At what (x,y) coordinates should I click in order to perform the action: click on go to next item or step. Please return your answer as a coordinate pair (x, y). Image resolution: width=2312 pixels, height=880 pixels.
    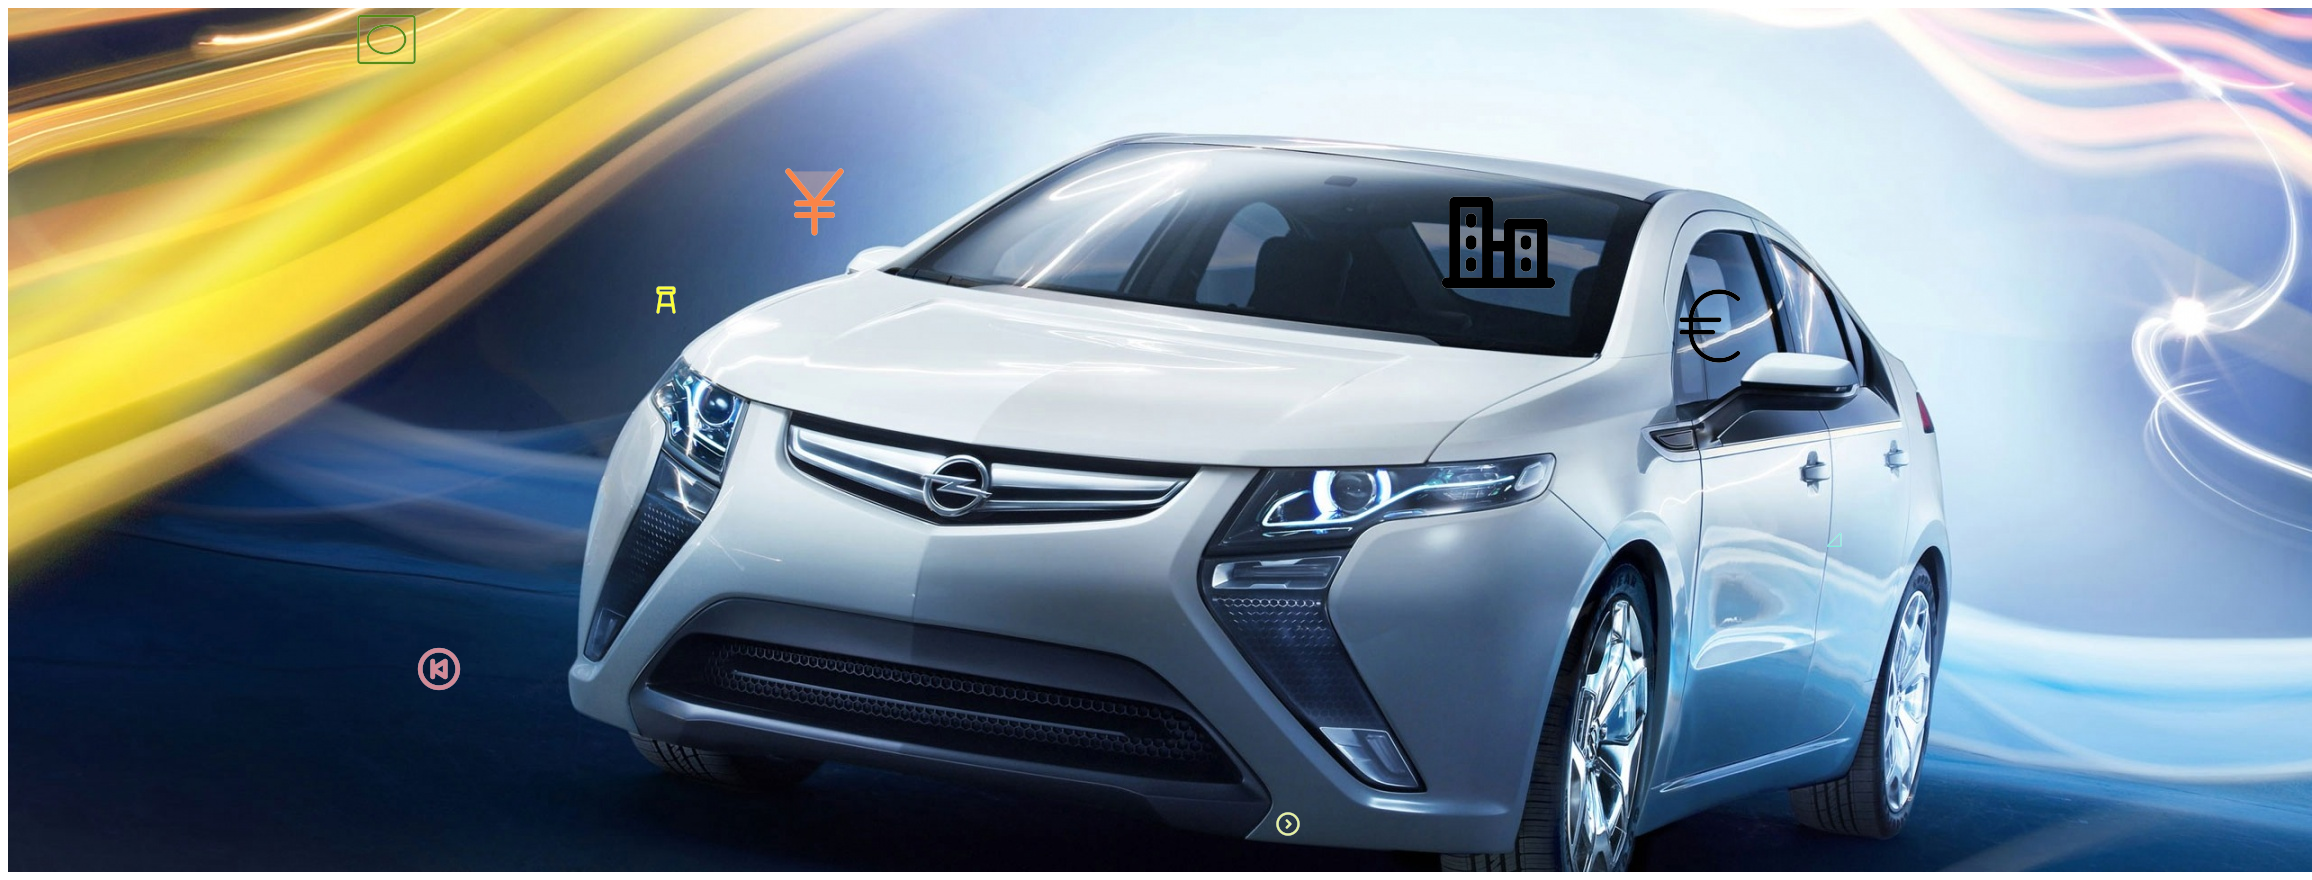
    Looking at the image, I should click on (1288, 824).